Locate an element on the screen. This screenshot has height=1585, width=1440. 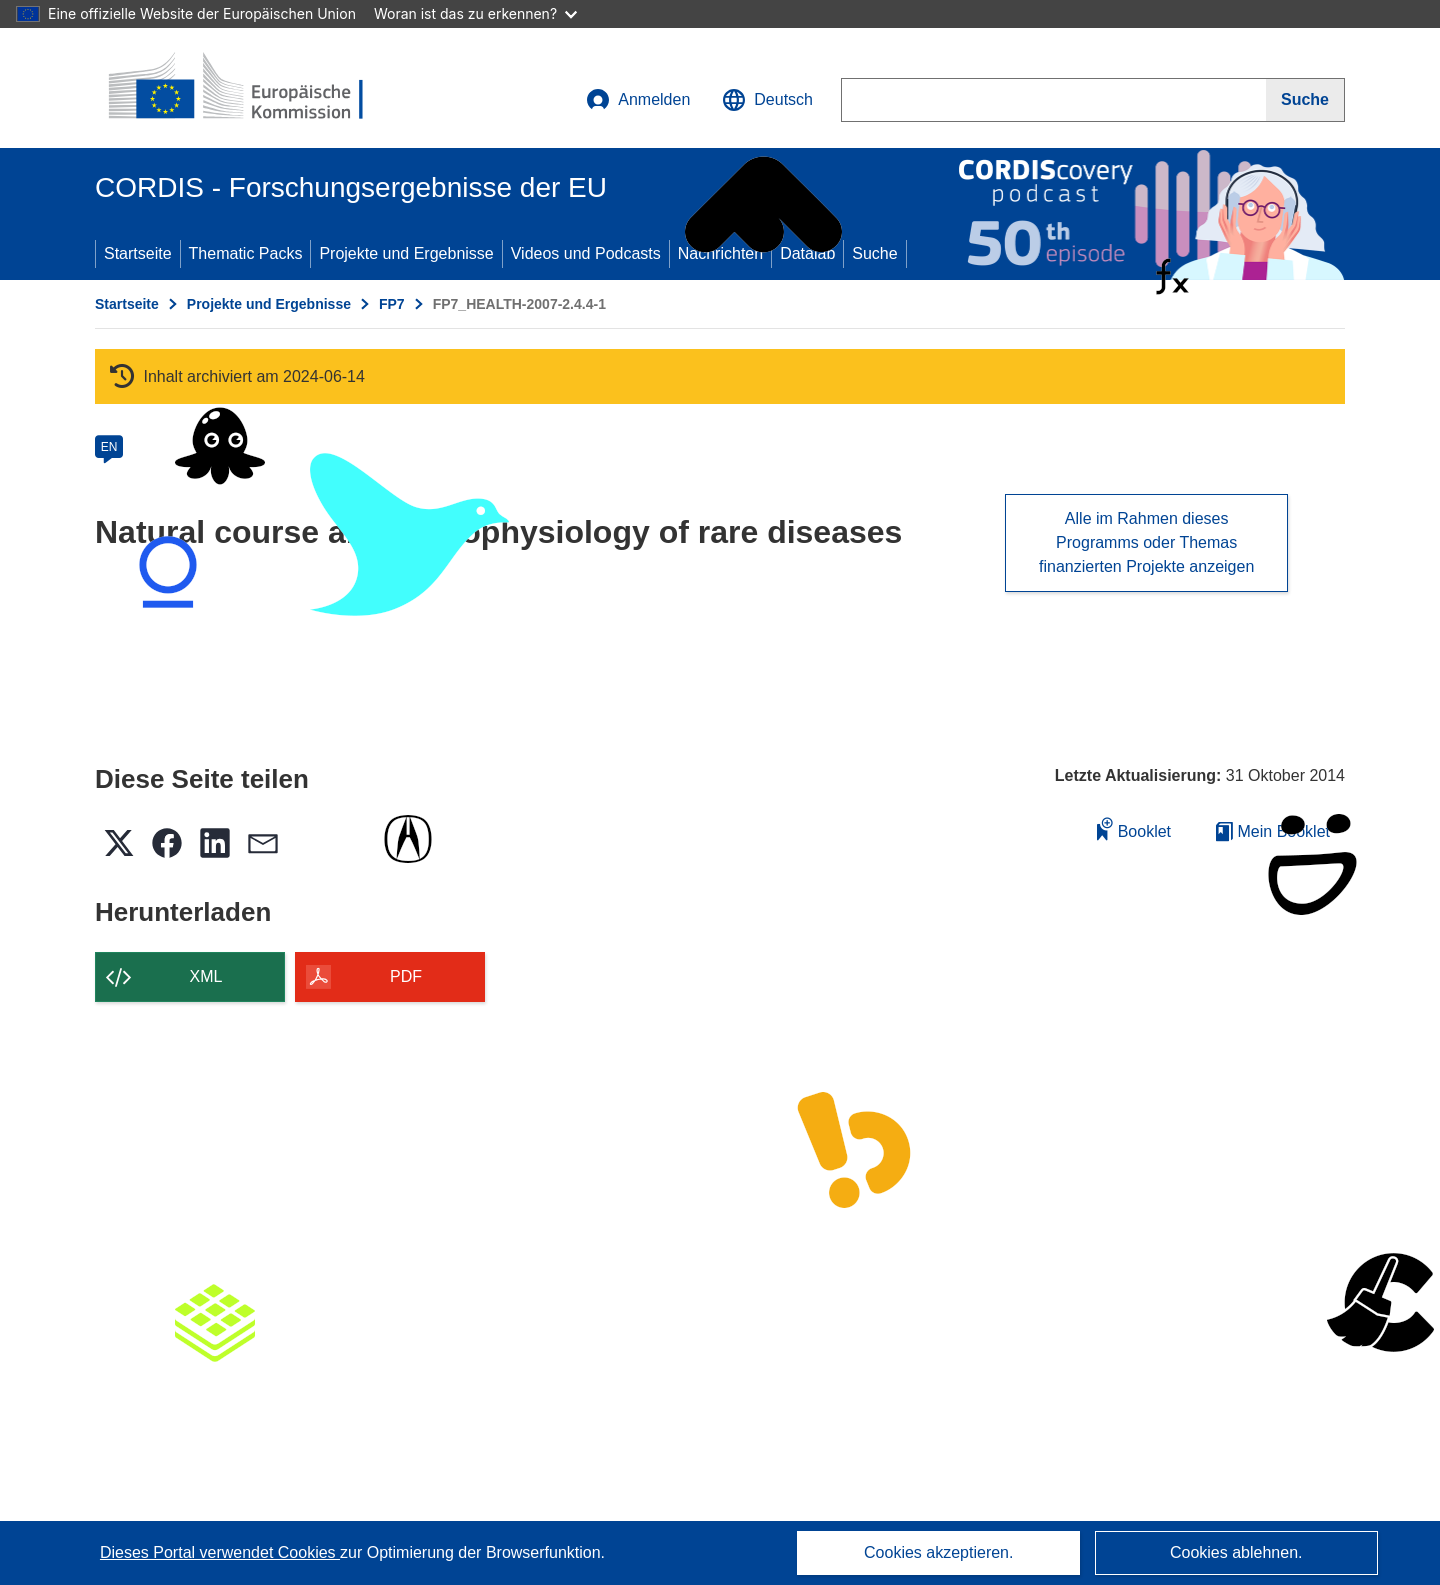
open CCleaner application is located at coordinates (1380, 1302).